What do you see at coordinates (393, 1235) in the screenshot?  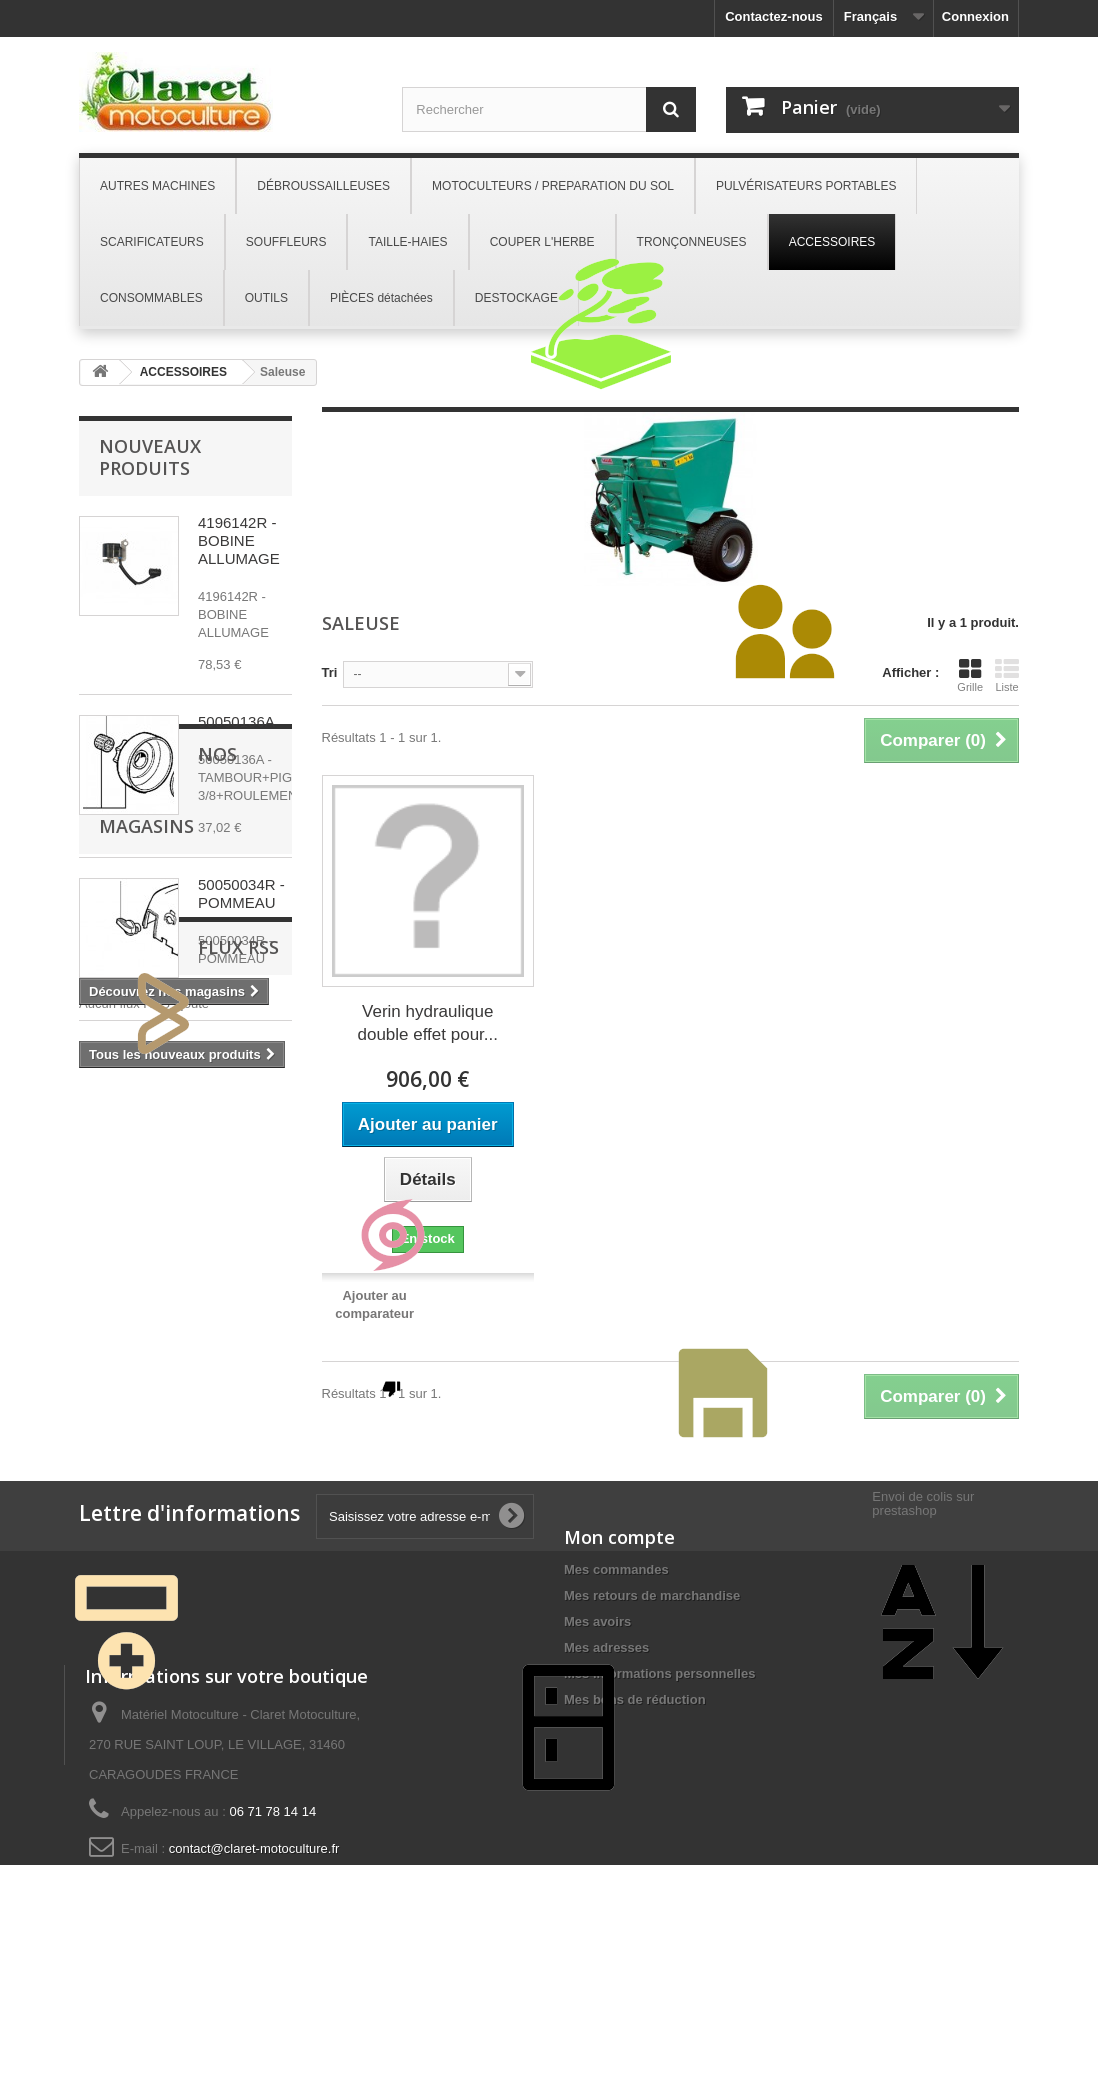 I see `indicates typhoon or hurricane weather alert` at bounding box center [393, 1235].